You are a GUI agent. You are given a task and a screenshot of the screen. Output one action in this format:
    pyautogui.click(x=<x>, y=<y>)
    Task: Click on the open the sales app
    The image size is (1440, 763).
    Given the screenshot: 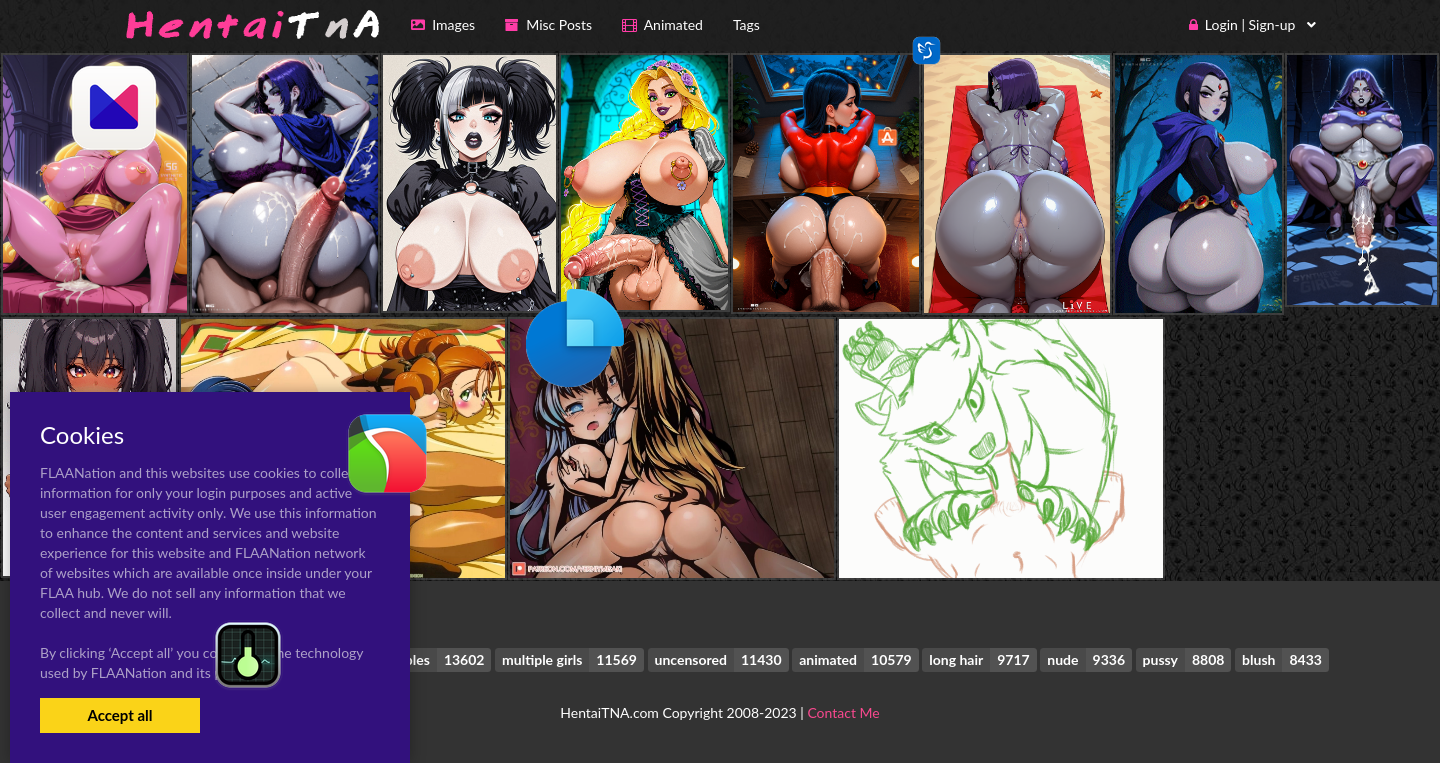 What is the action you would take?
    pyautogui.click(x=575, y=338)
    